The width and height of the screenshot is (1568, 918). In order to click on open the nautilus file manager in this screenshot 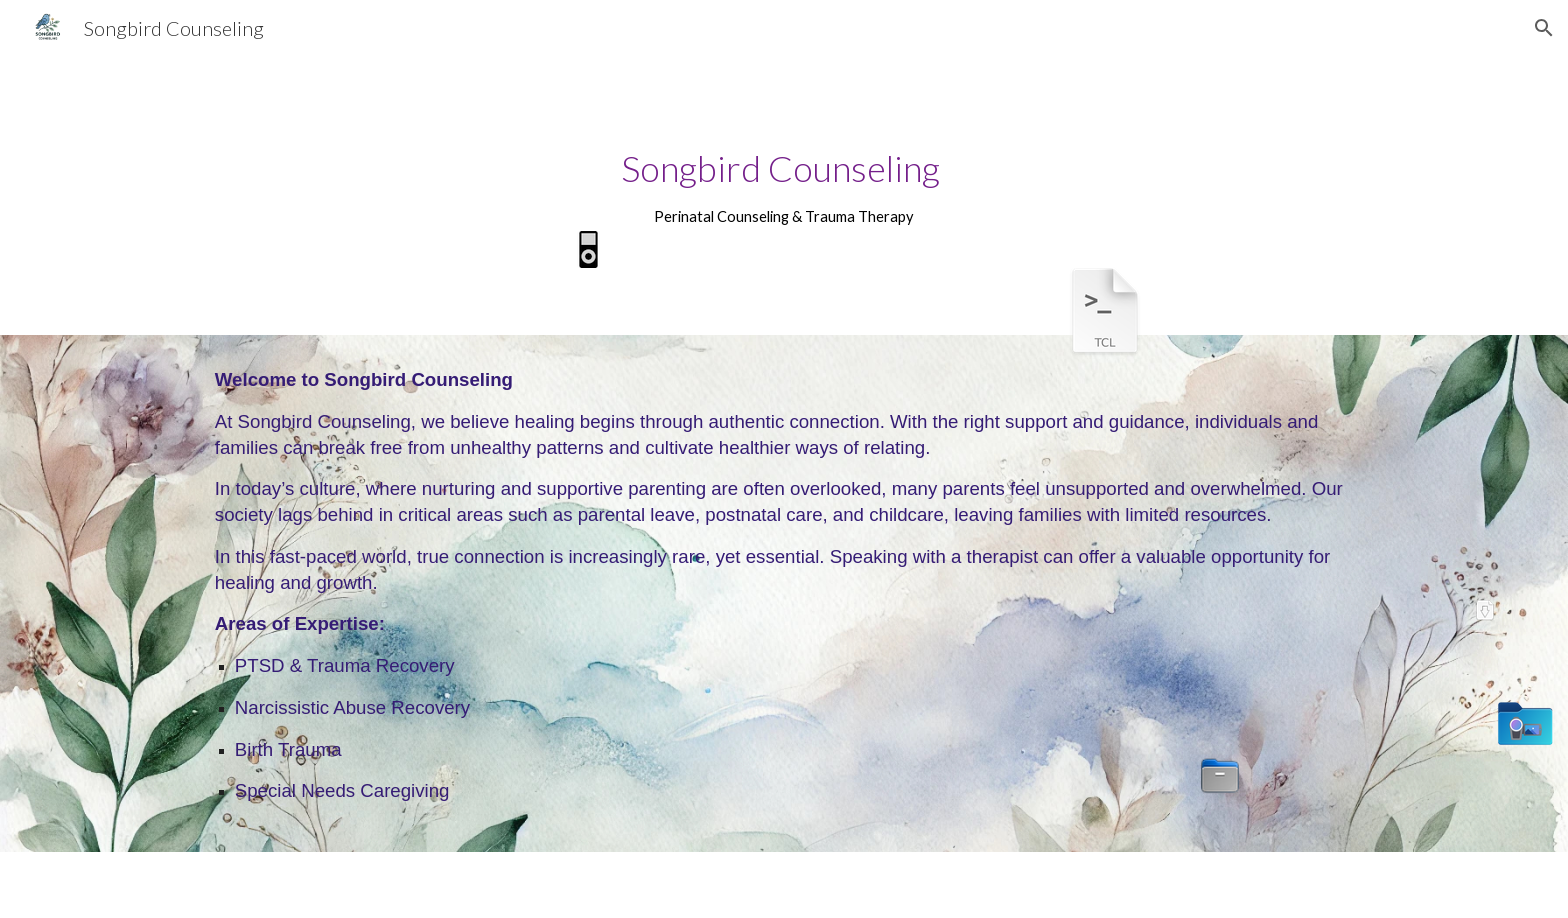, I will do `click(1220, 775)`.